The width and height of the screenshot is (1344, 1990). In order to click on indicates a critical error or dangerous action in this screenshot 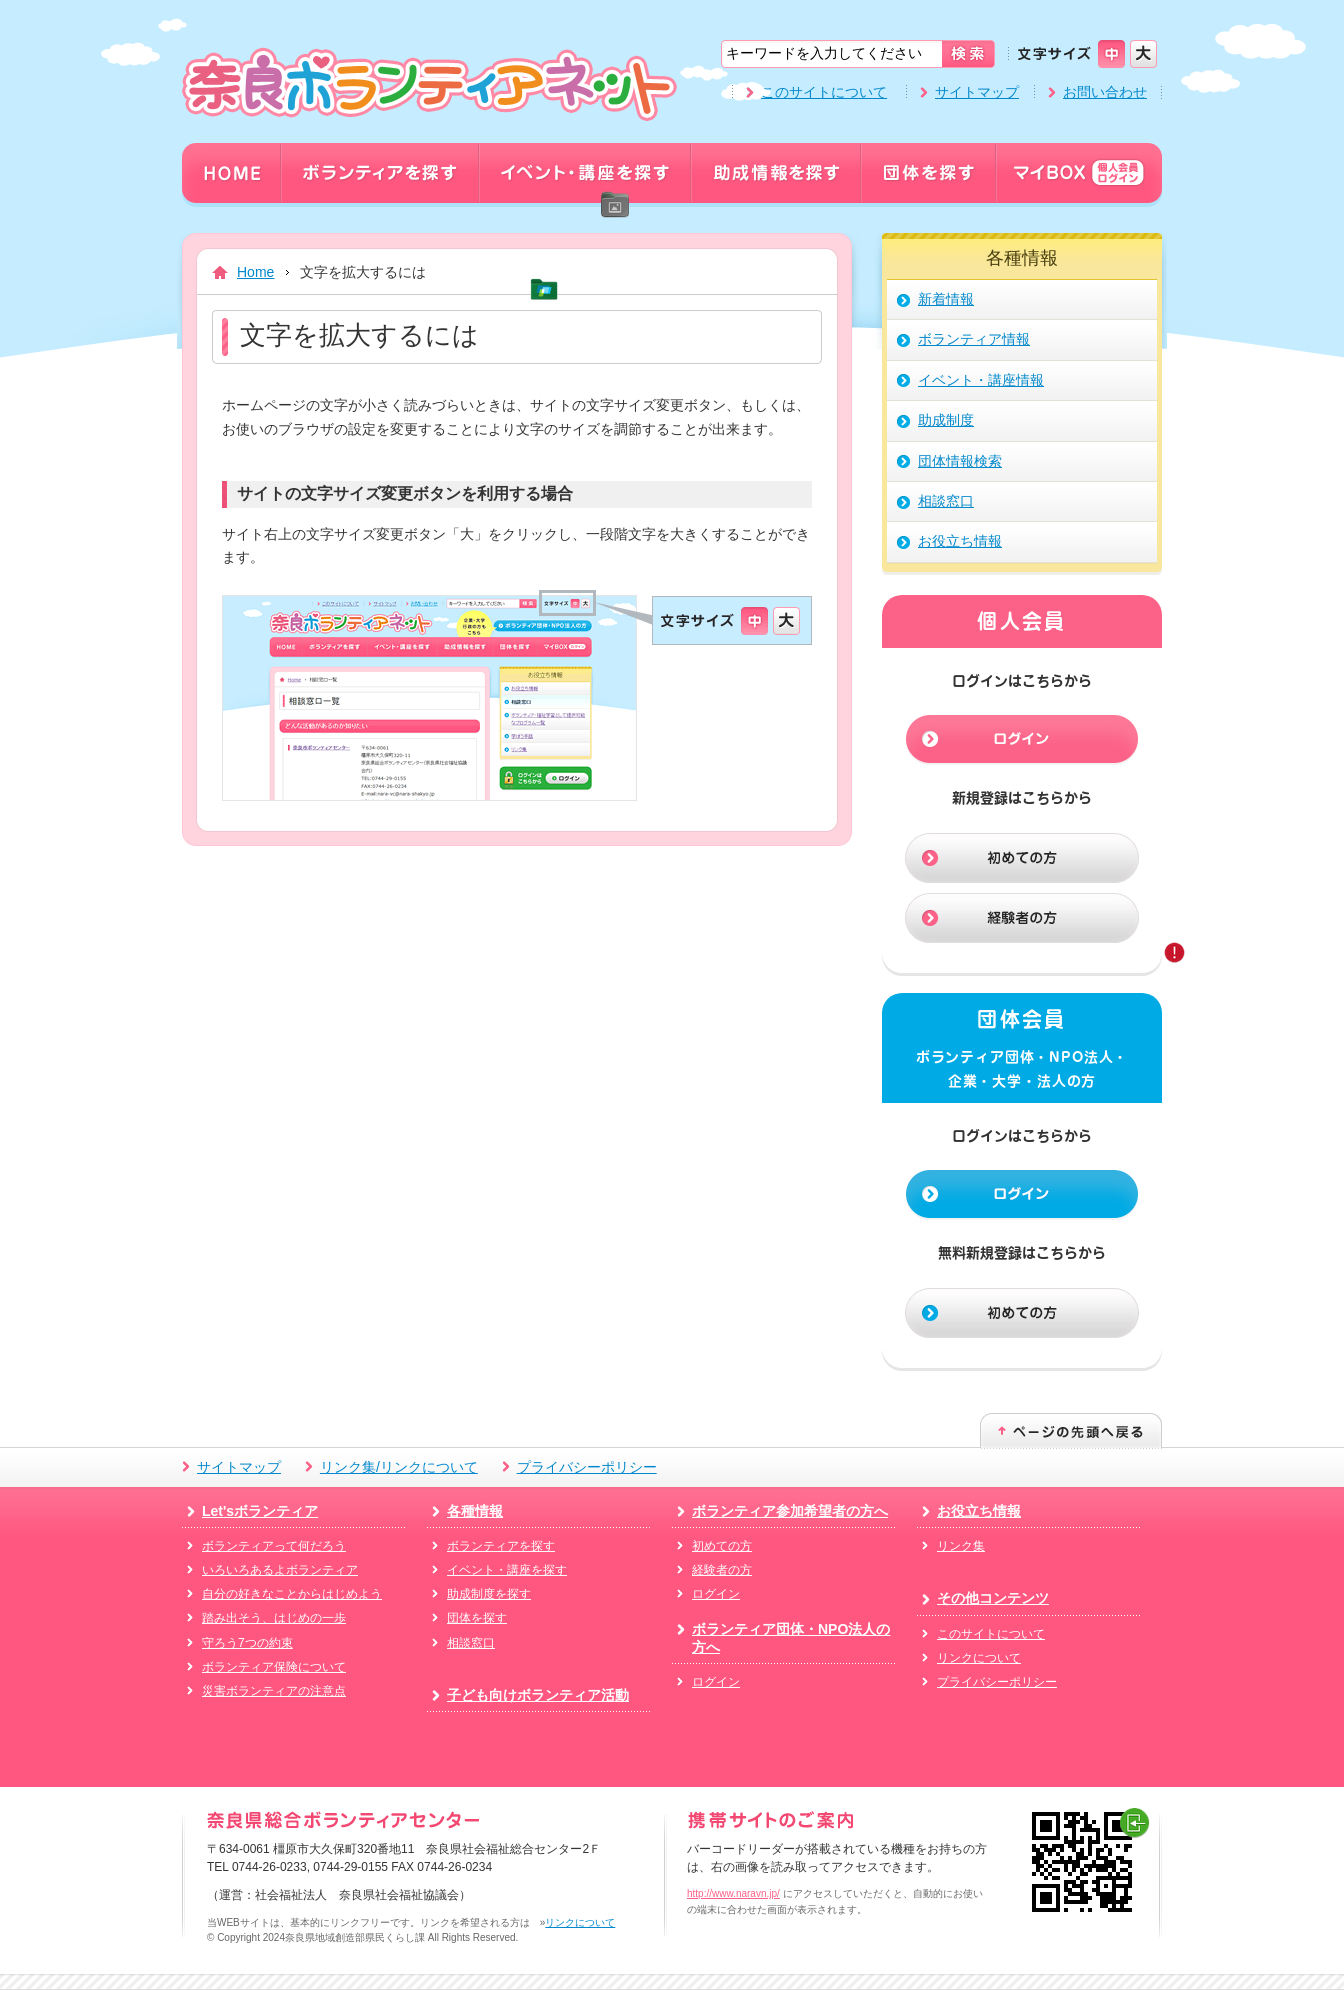, I will do `click(1174, 952)`.